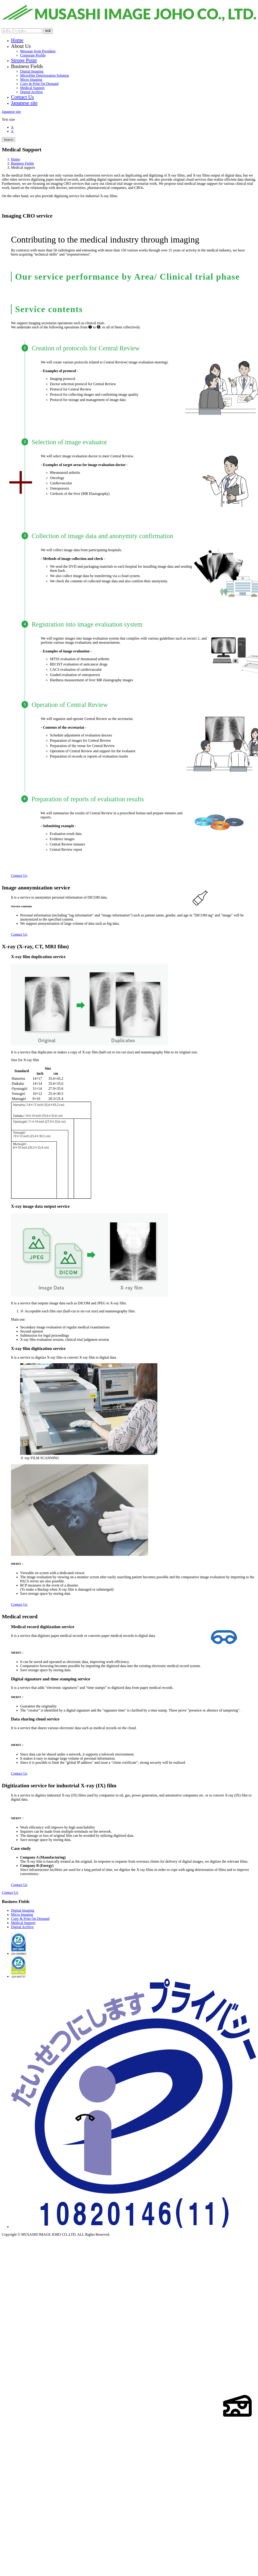 The width and height of the screenshot is (258, 2576). Describe the element at coordinates (85, 2118) in the screenshot. I see `end the current phone call` at that location.